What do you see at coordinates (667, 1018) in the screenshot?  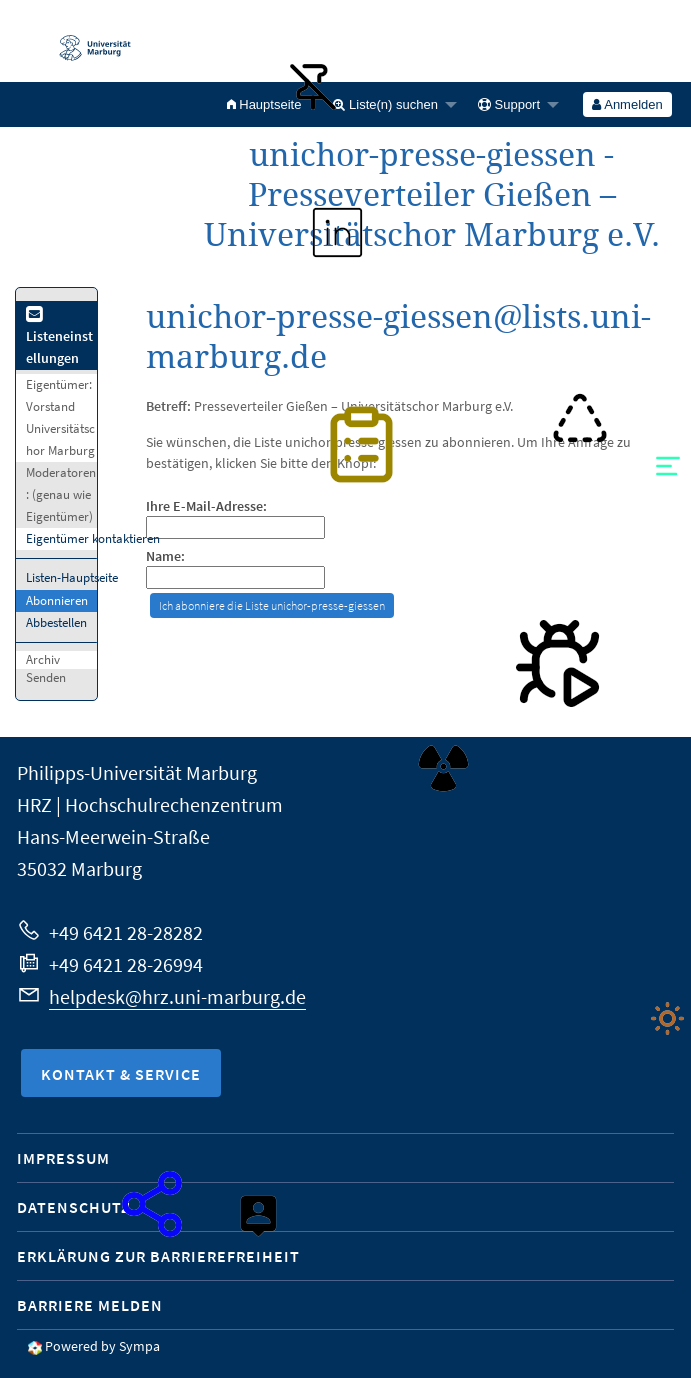 I see `switch to light mode` at bounding box center [667, 1018].